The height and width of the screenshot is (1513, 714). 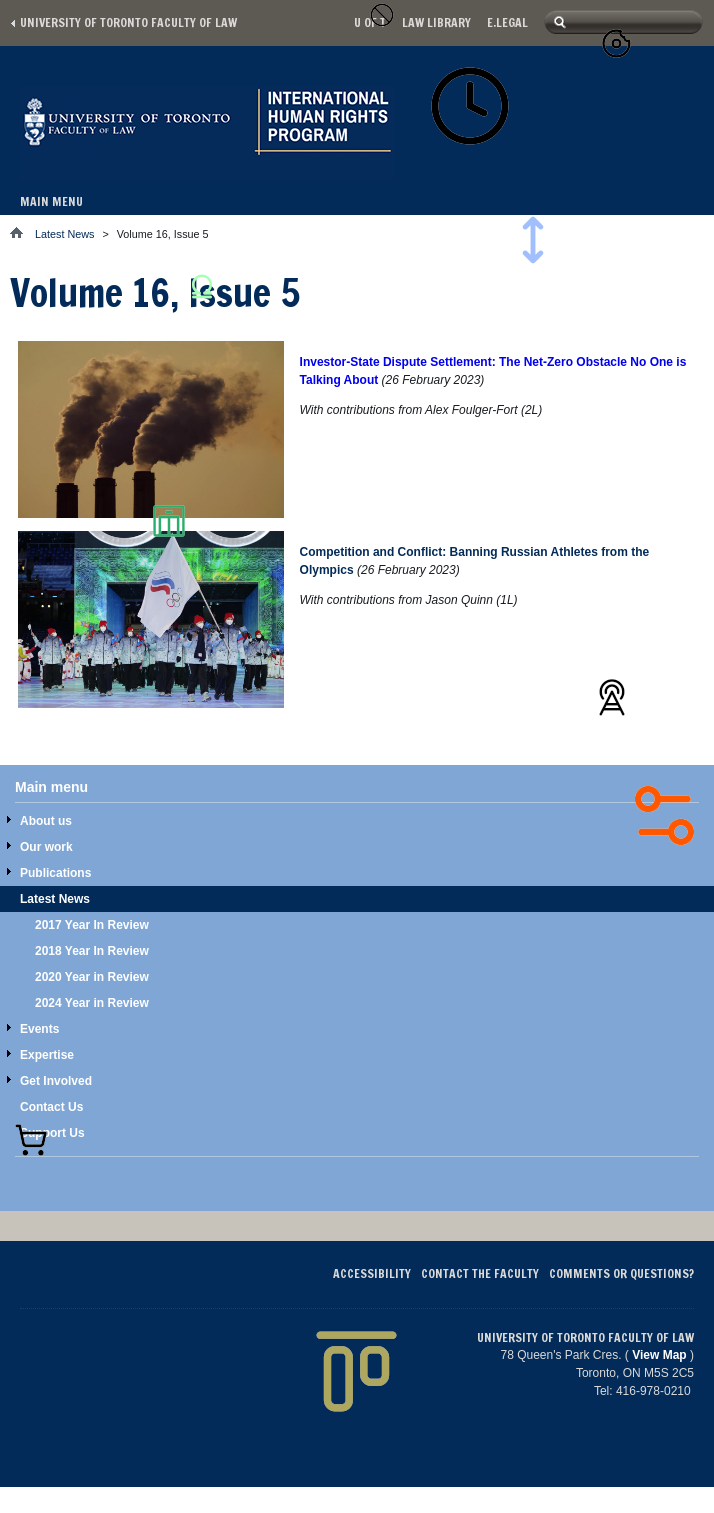 What do you see at coordinates (31, 1140) in the screenshot?
I see `view your shopping cart` at bounding box center [31, 1140].